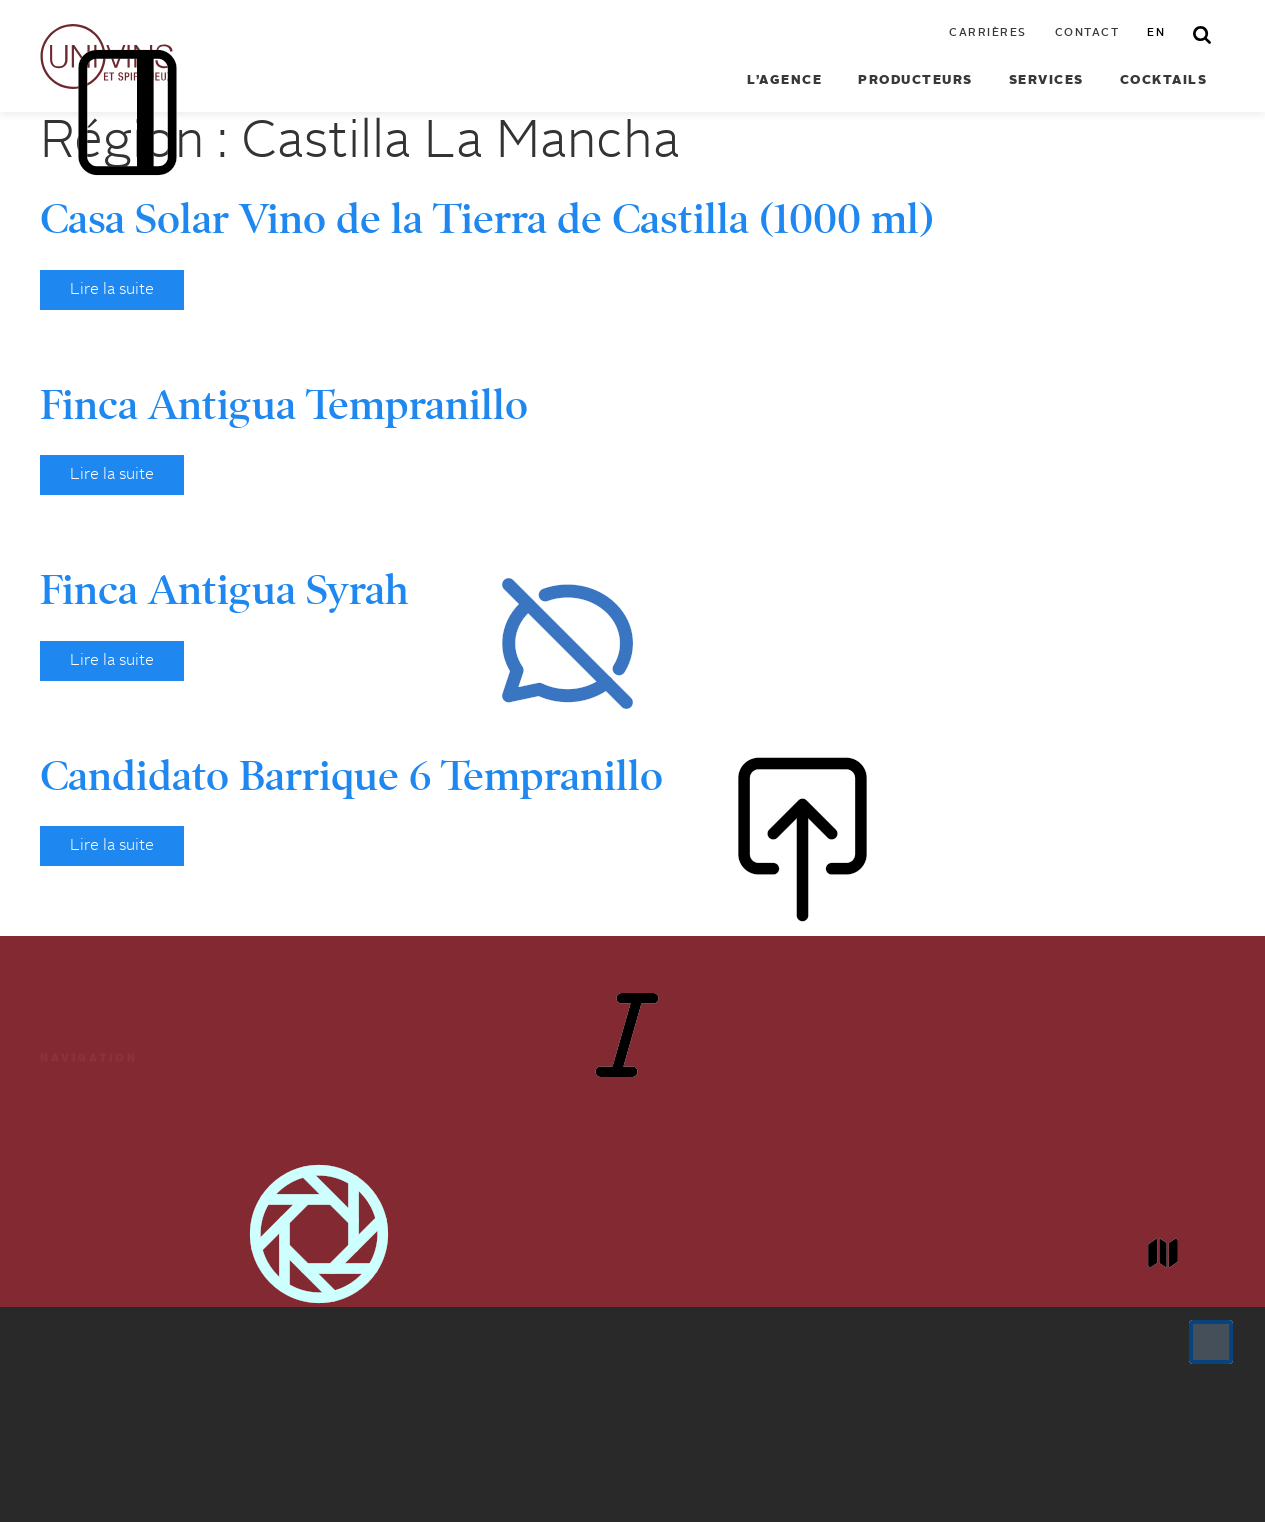  Describe the element at coordinates (1163, 1253) in the screenshot. I see `open the map view` at that location.